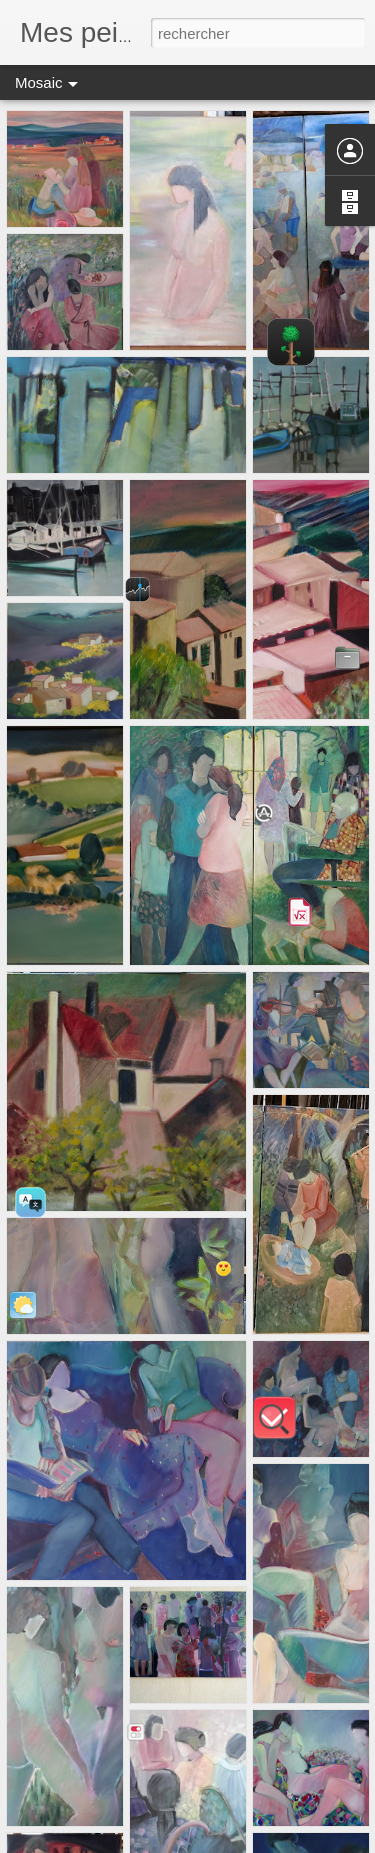  What do you see at coordinates (300, 912) in the screenshot?
I see `libreoffice math formula template file` at bounding box center [300, 912].